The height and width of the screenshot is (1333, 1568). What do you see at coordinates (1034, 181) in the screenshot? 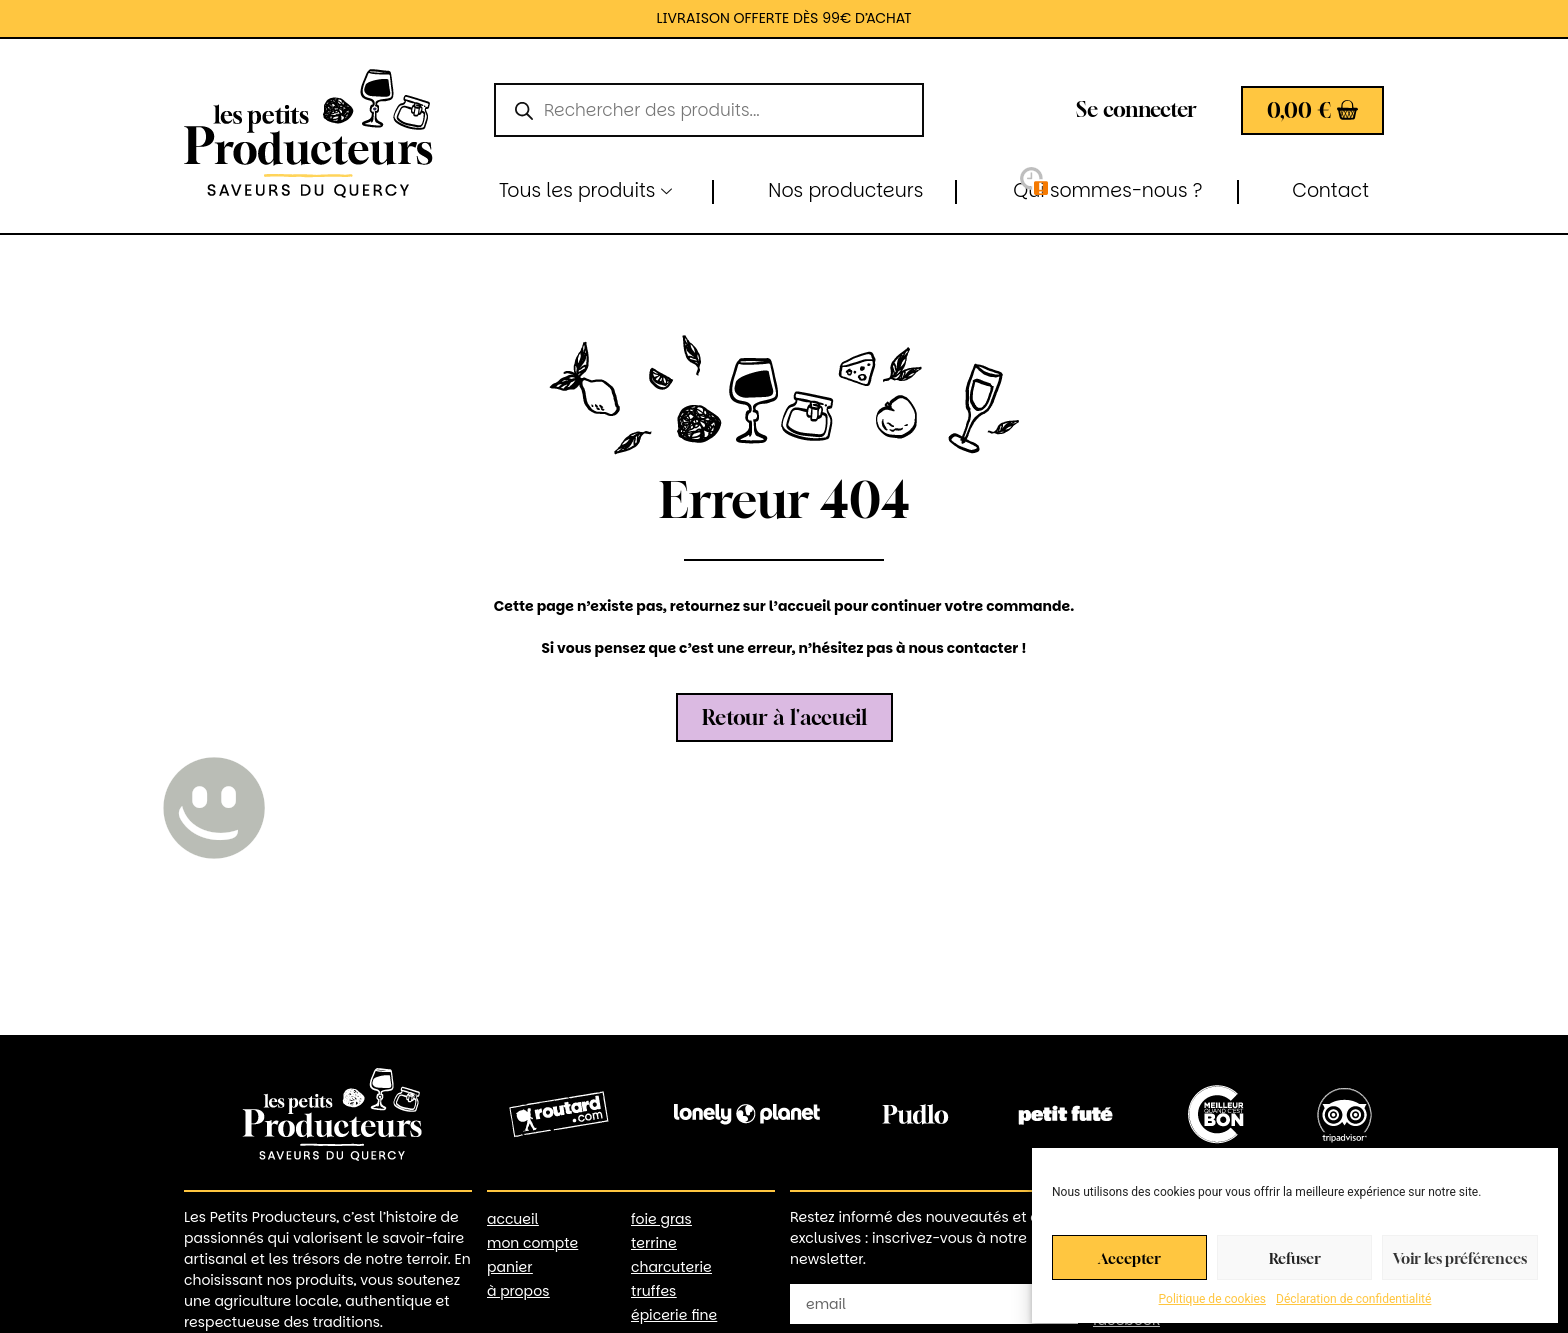
I see `indicates an upcoming appointment or event` at bounding box center [1034, 181].